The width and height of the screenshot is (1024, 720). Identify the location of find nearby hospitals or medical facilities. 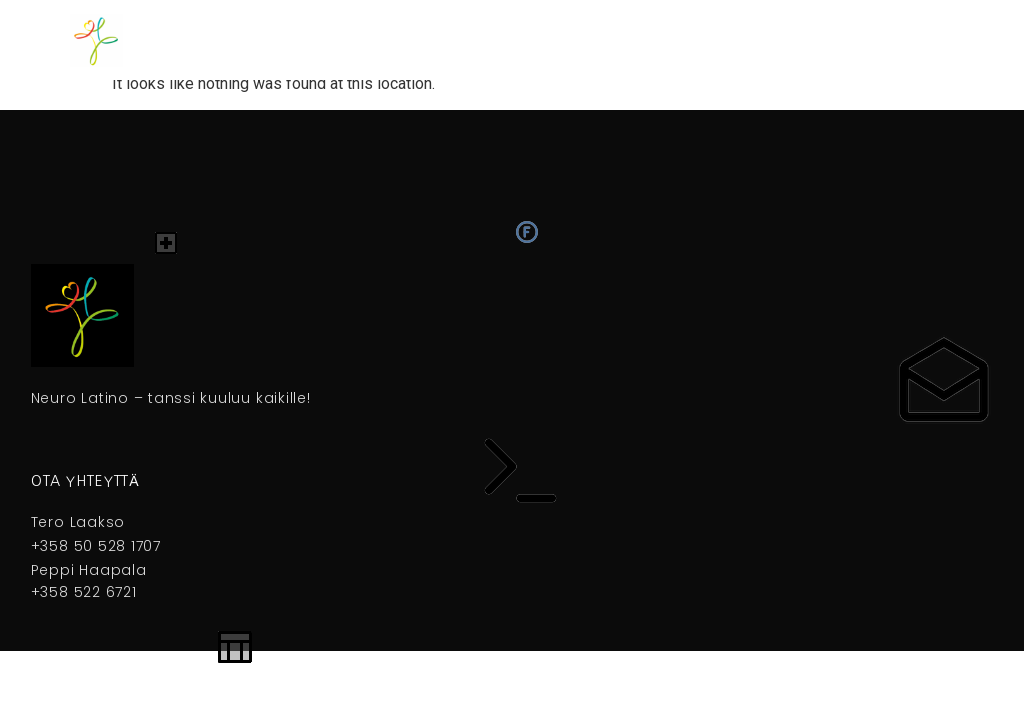
(166, 243).